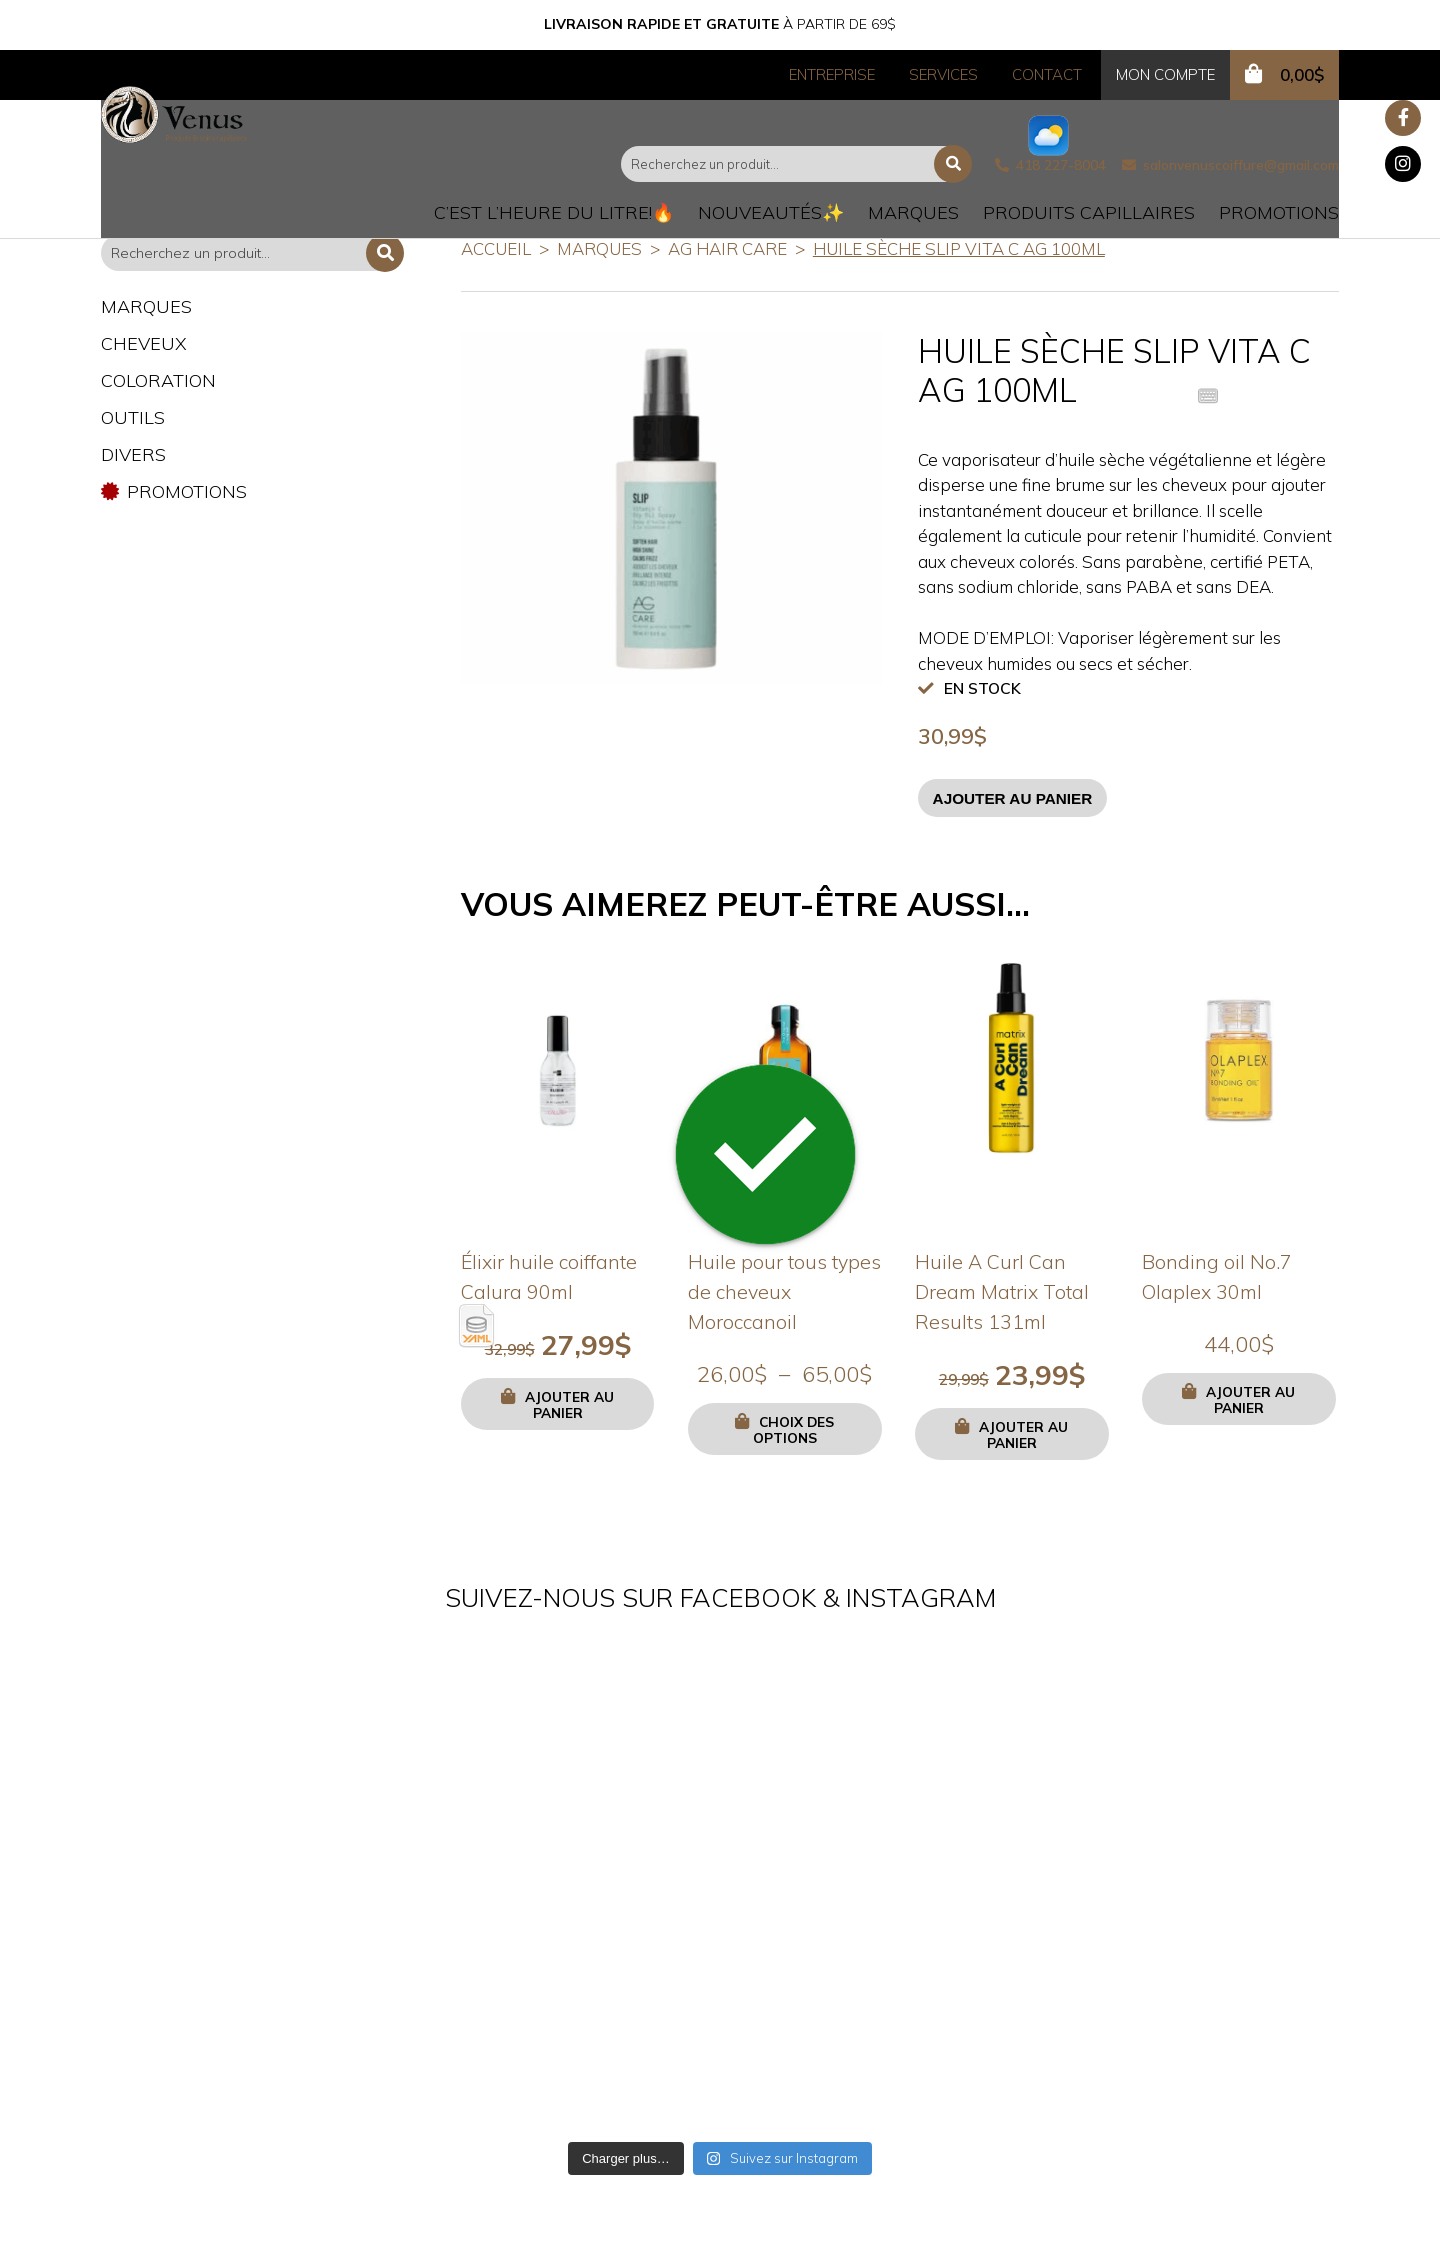 The height and width of the screenshot is (2267, 1440). Describe the element at coordinates (1048, 135) in the screenshot. I see `open the weather app` at that location.